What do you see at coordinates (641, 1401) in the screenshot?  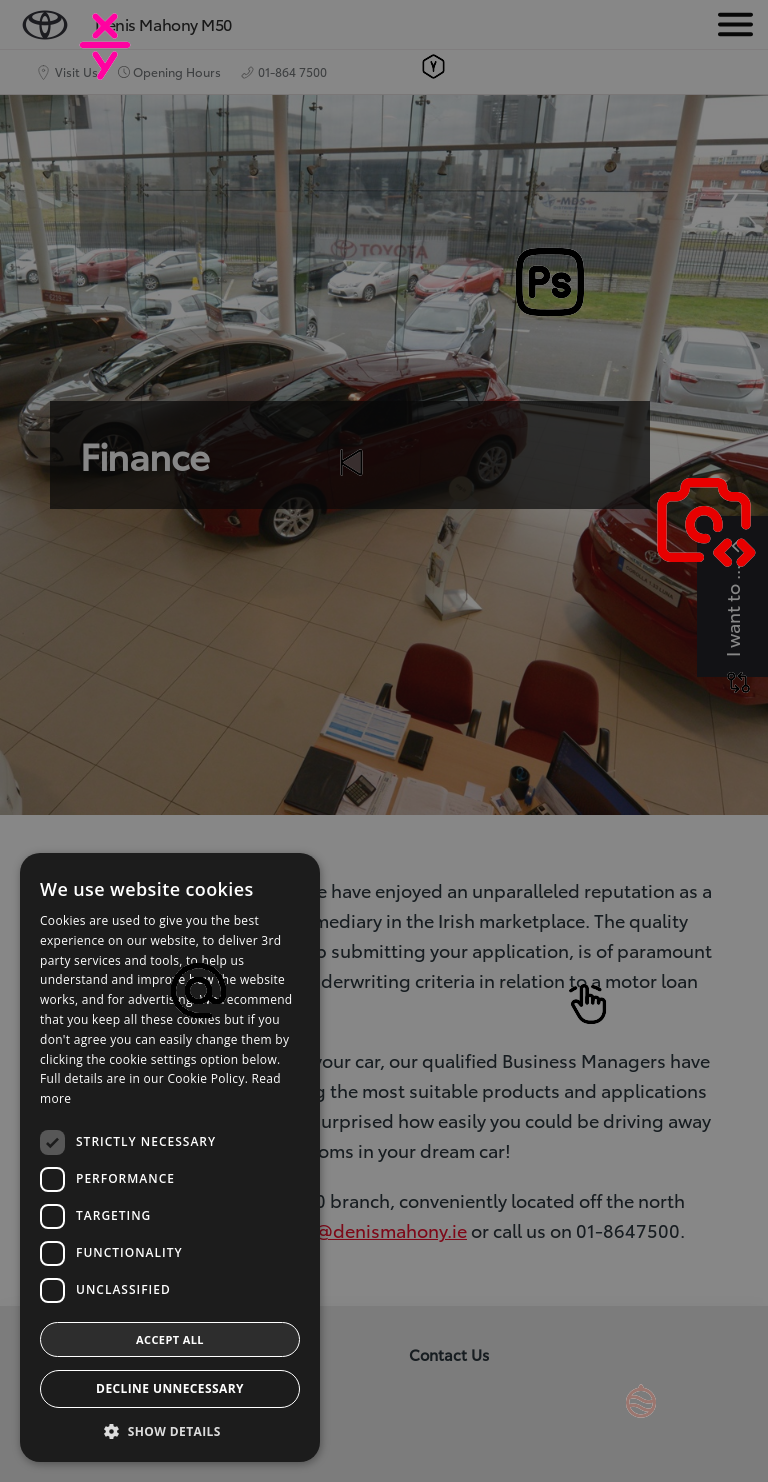 I see `holiday or seasonal decoration indicator` at bounding box center [641, 1401].